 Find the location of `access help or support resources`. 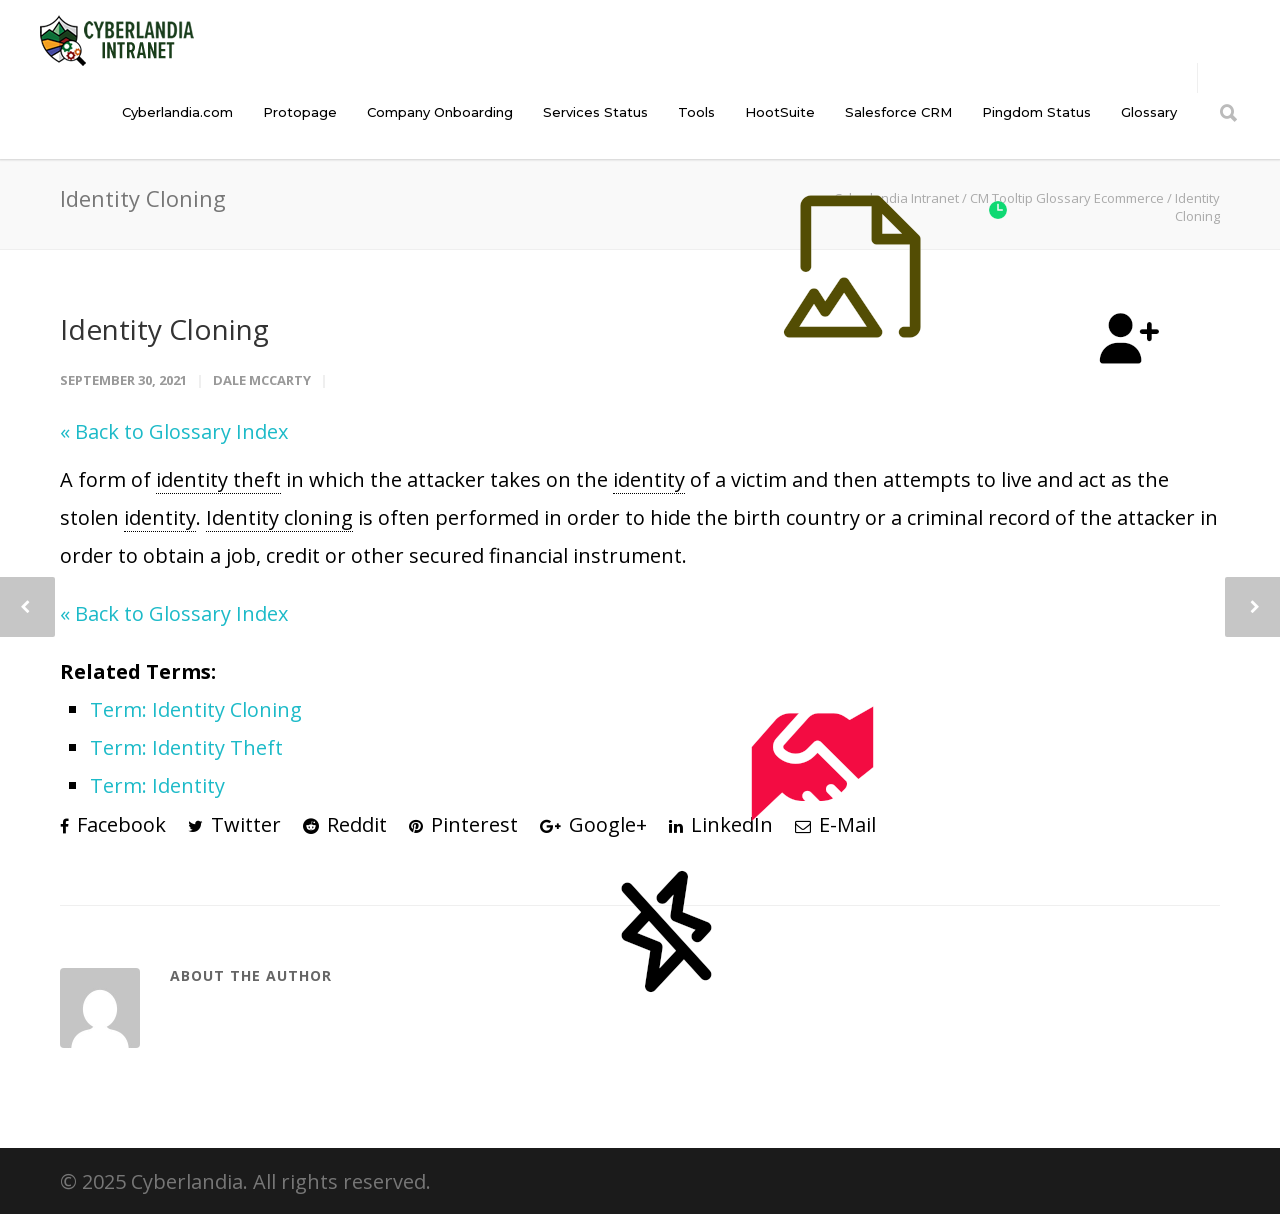

access help or support resources is located at coordinates (812, 760).